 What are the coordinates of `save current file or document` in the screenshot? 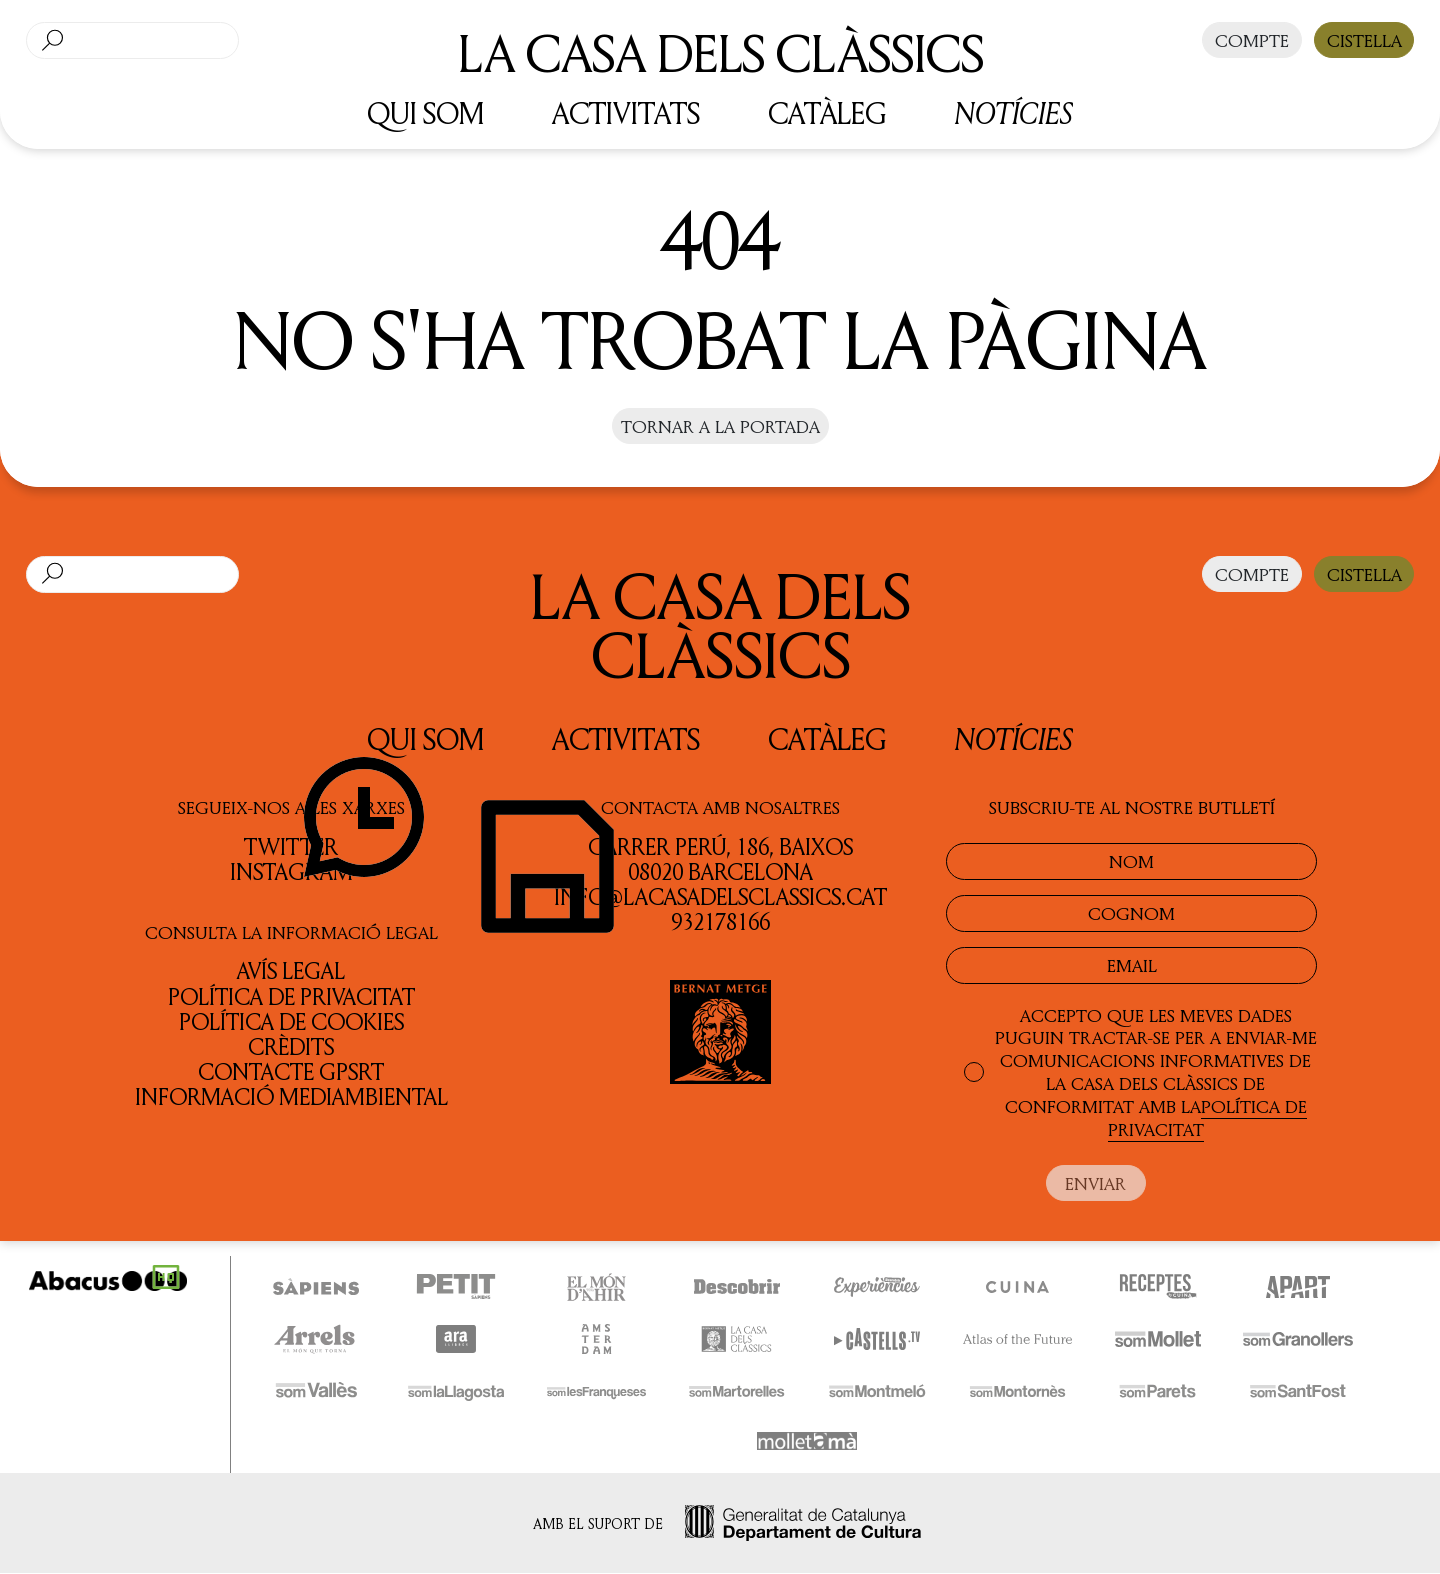 It's located at (547, 866).